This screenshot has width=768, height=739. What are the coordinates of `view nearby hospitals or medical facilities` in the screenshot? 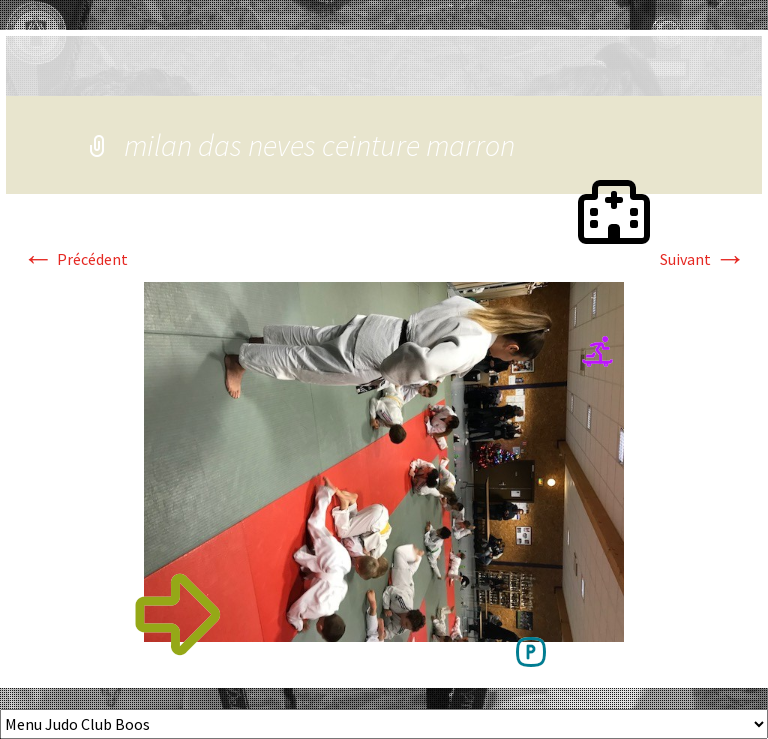 It's located at (614, 212).